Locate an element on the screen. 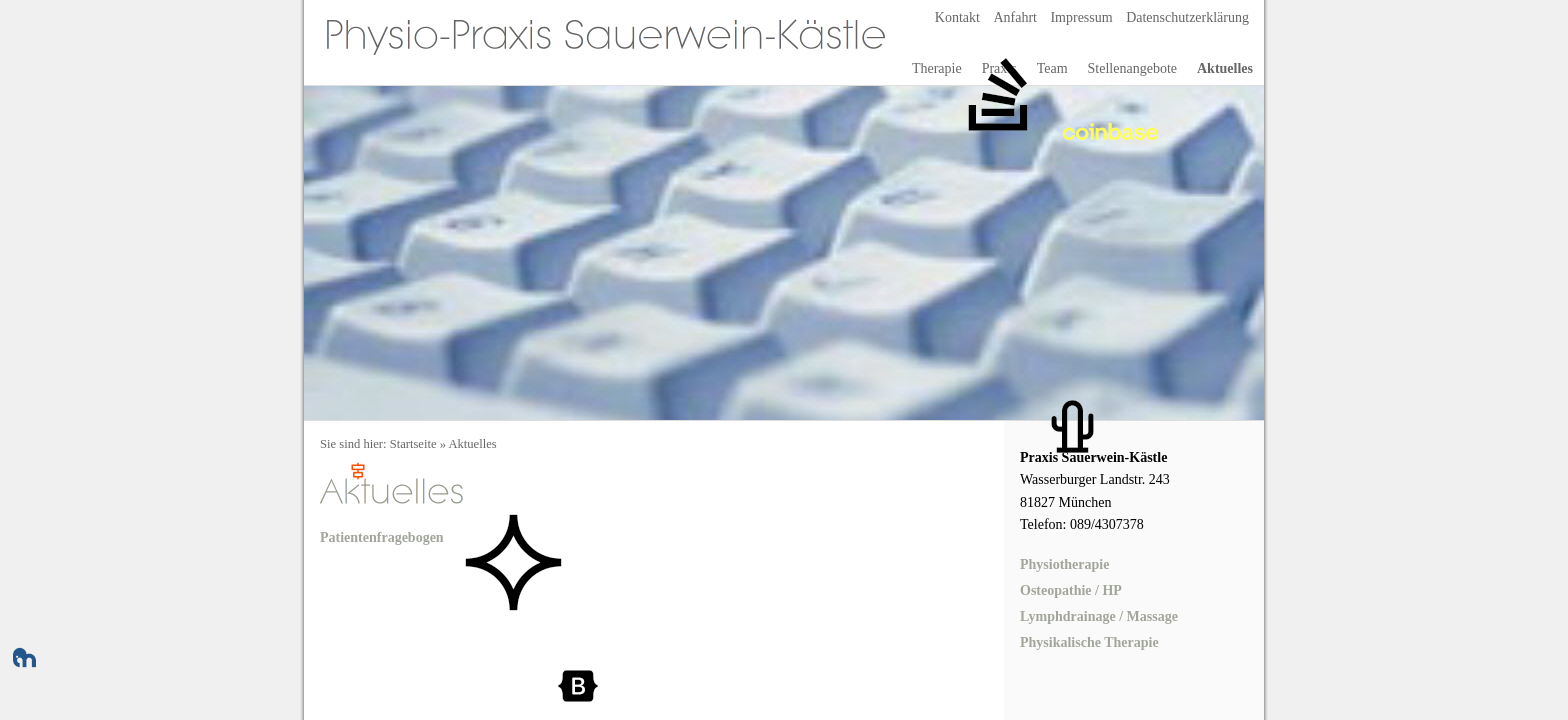 Image resolution: width=1568 pixels, height=720 pixels. open the Coinbase app is located at coordinates (1110, 131).